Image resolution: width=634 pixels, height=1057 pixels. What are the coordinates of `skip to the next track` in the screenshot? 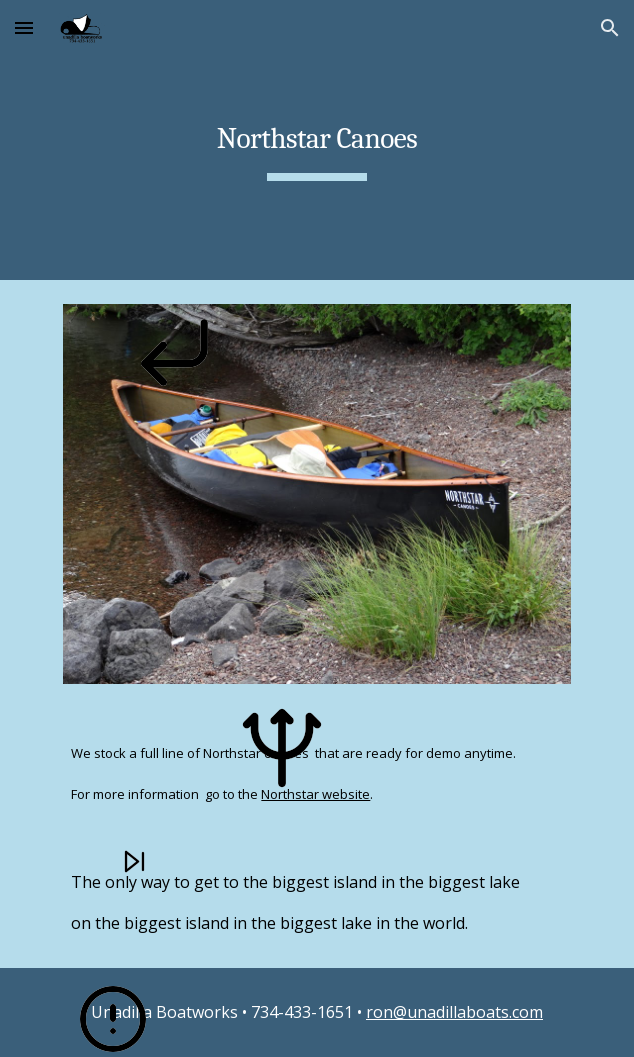 It's located at (134, 861).